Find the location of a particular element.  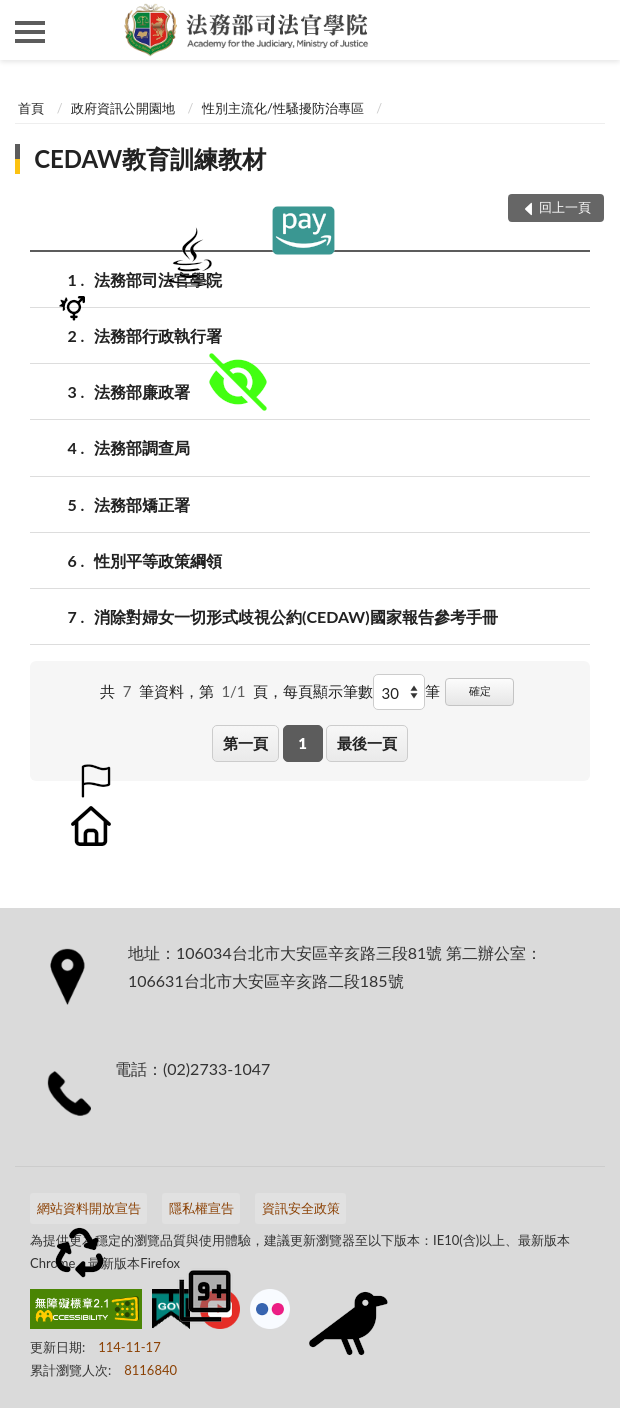

indicates recyclable item or material is located at coordinates (79, 1251).